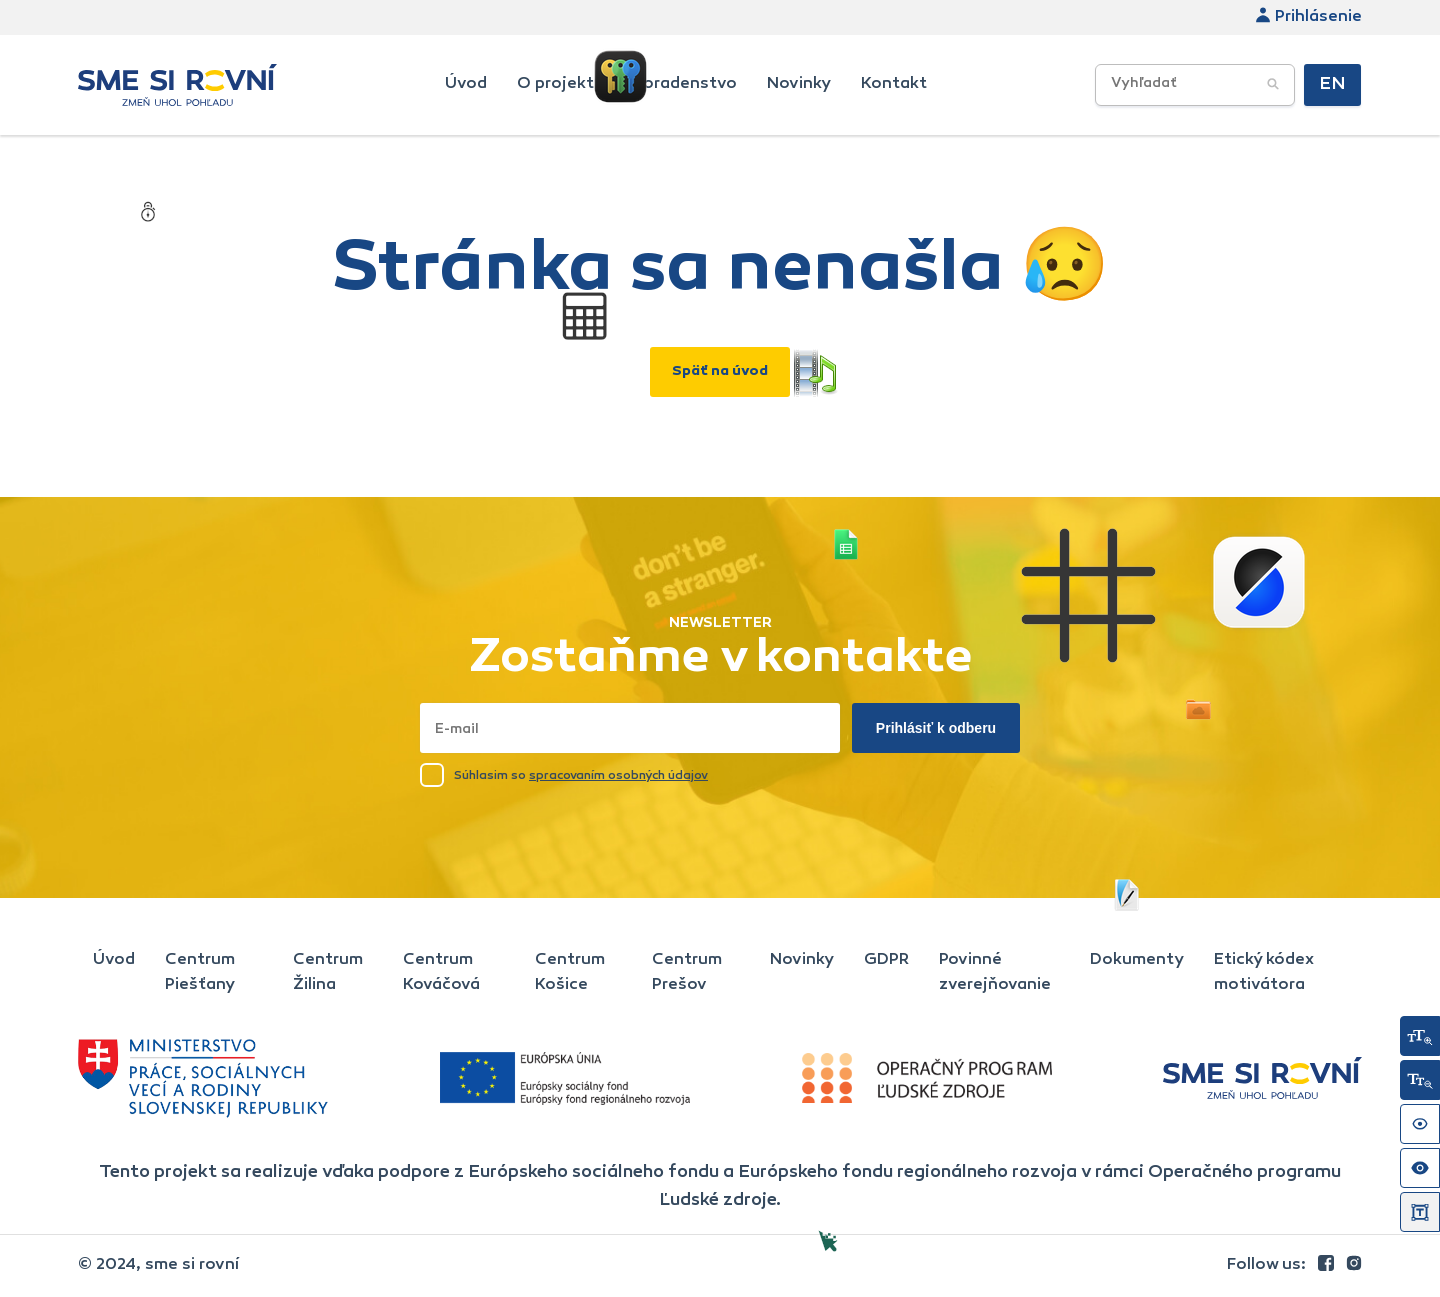 The width and height of the screenshot is (1440, 1297). What do you see at coordinates (1198, 709) in the screenshot?
I see `access cloud-synced files and folders` at bounding box center [1198, 709].